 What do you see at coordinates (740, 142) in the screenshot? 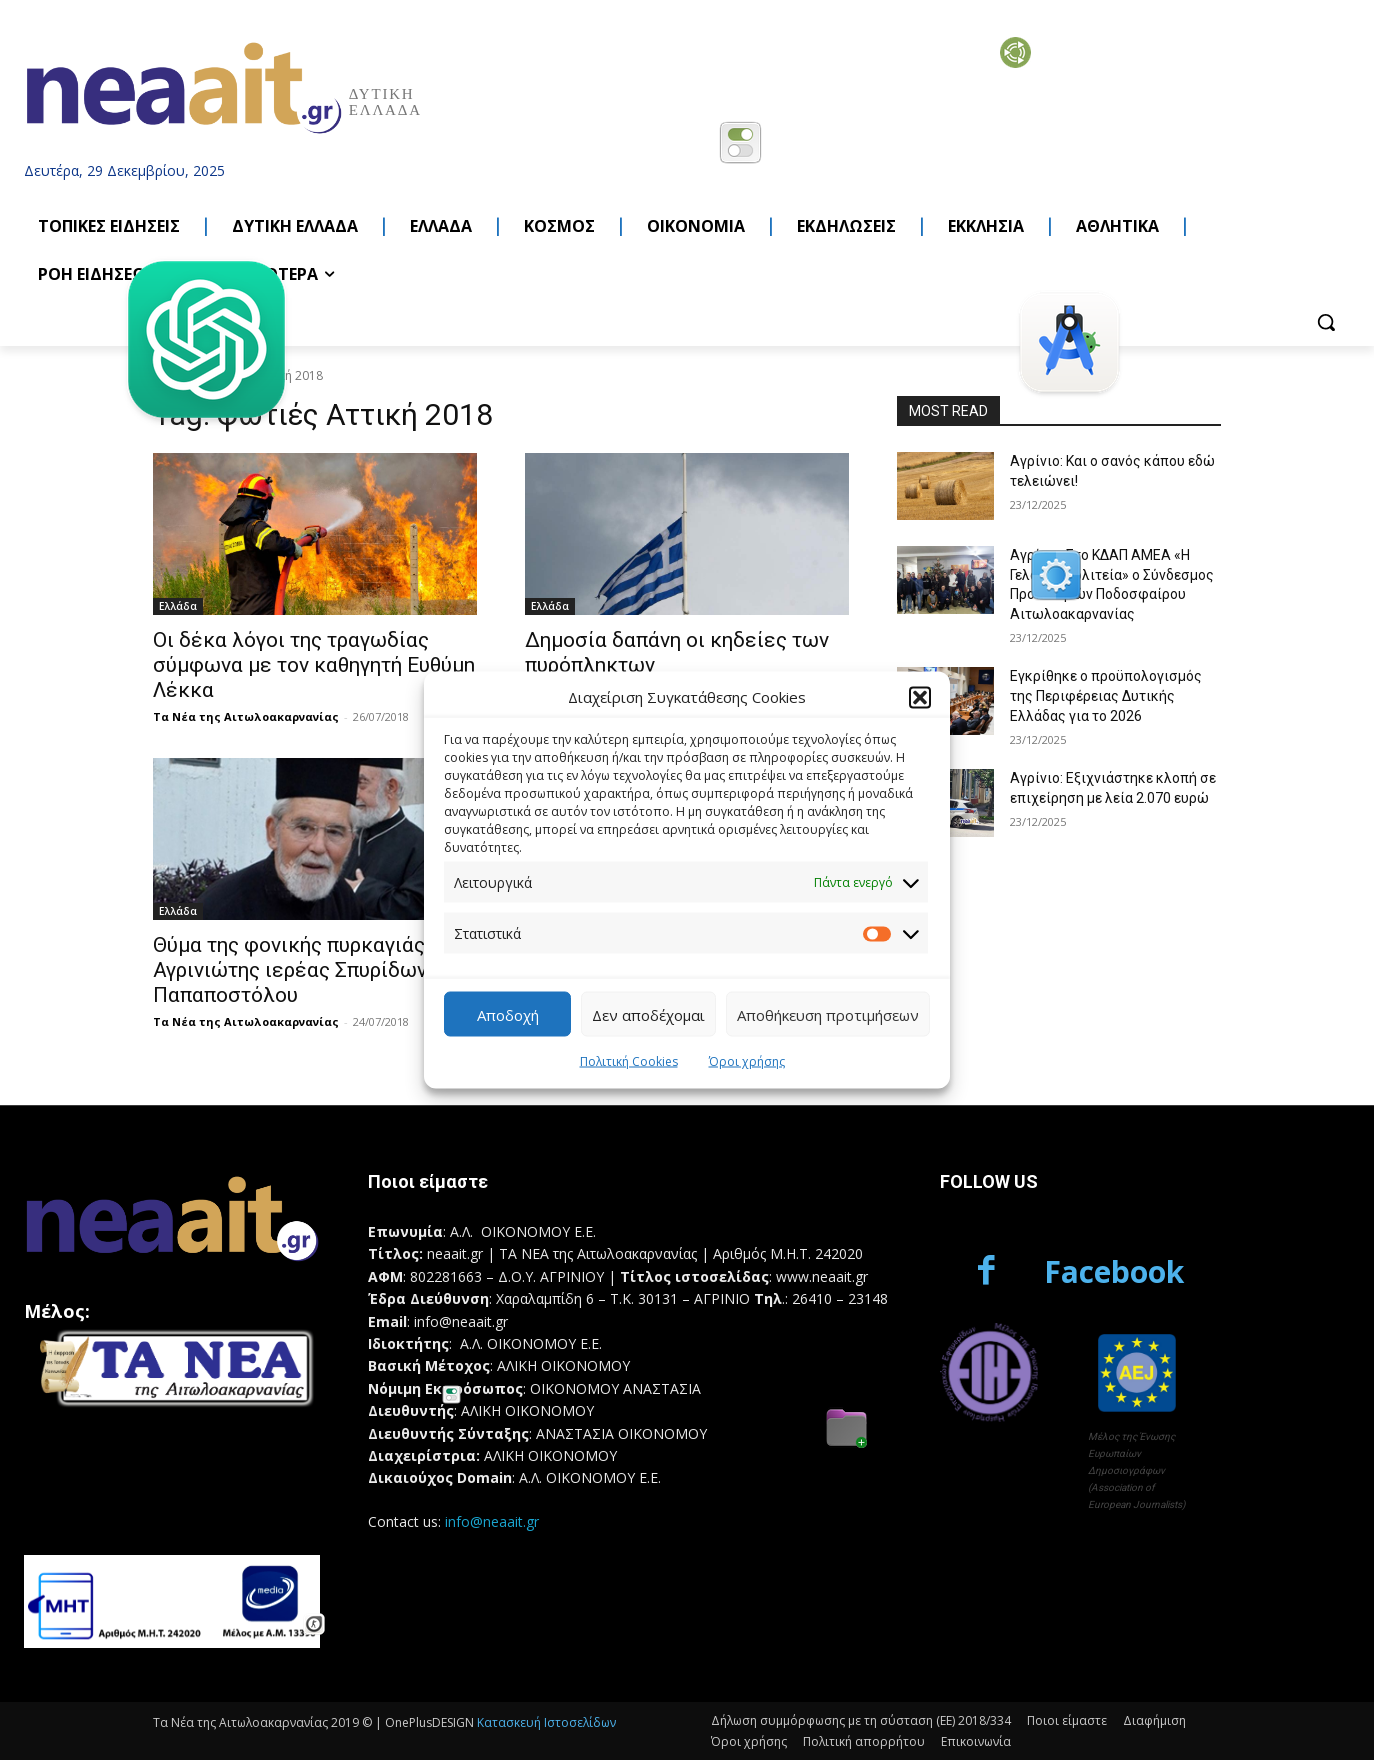
I see `open system tweaks or settings customization` at bounding box center [740, 142].